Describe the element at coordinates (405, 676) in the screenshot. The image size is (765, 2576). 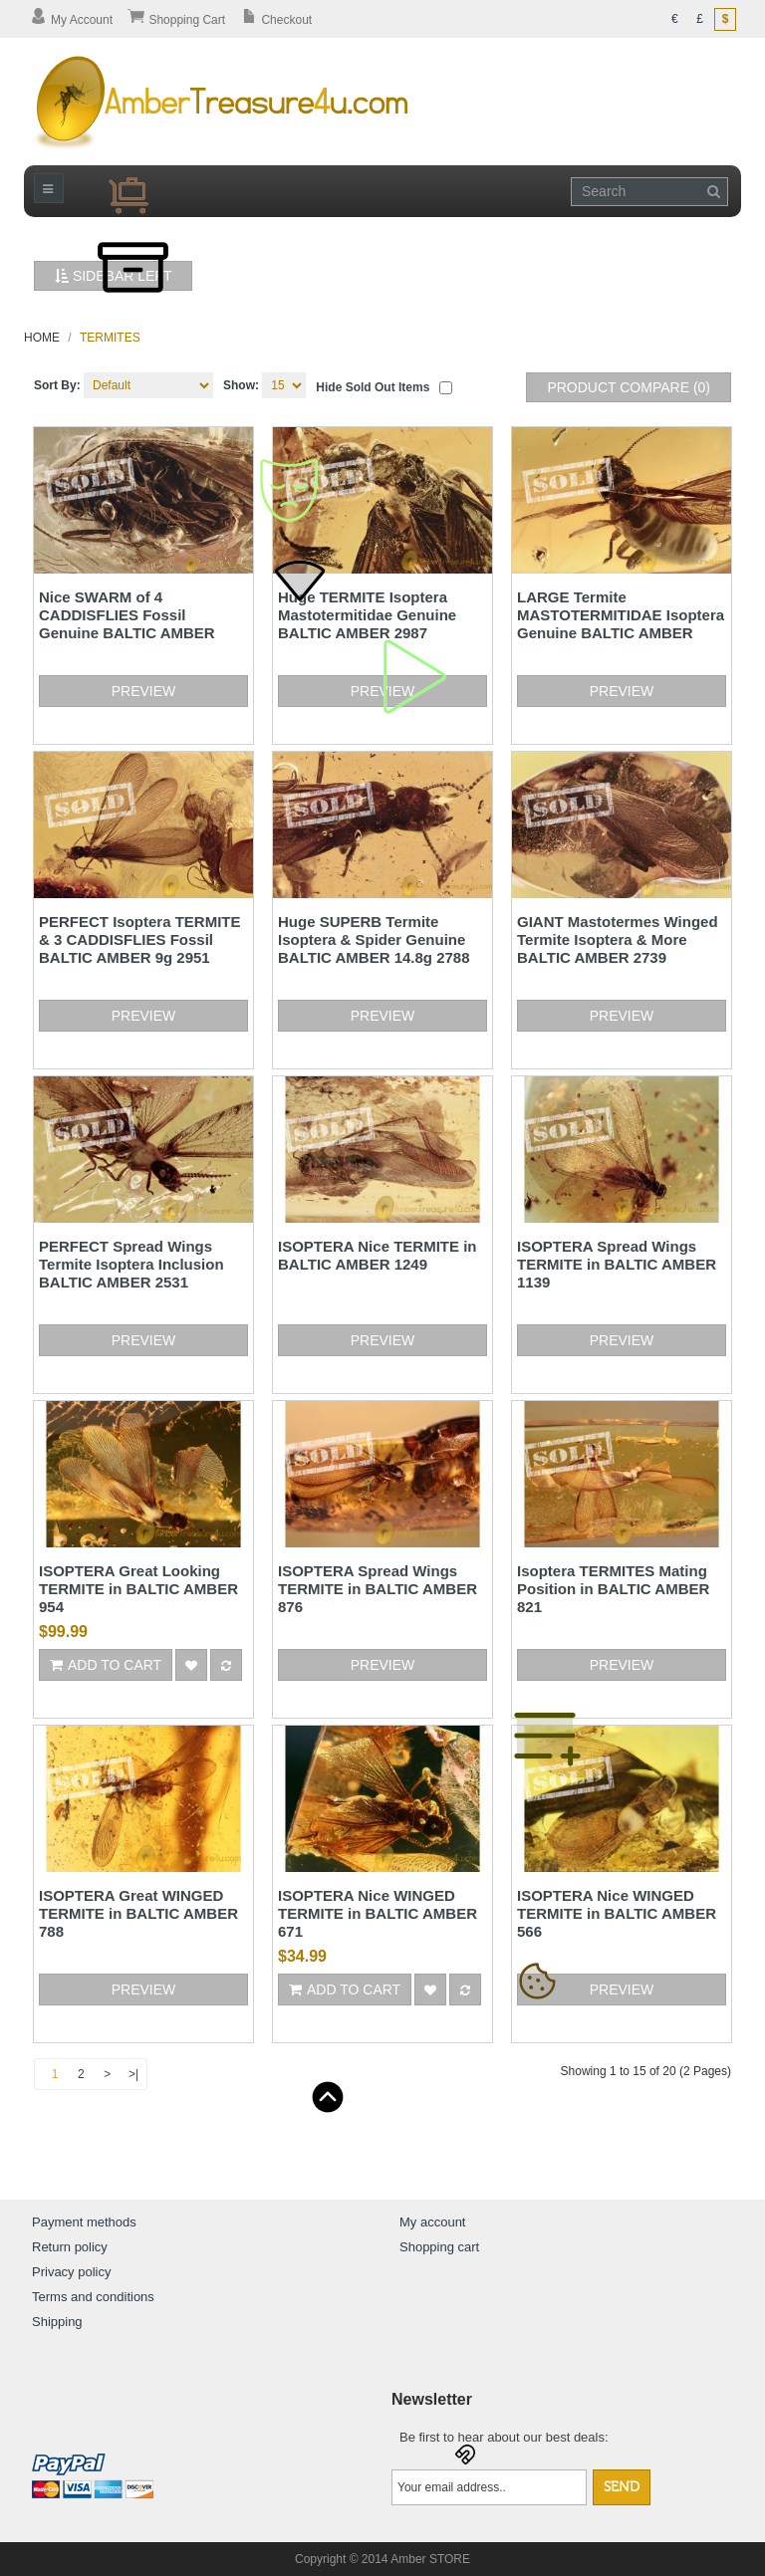
I see `play media or start playback` at that location.